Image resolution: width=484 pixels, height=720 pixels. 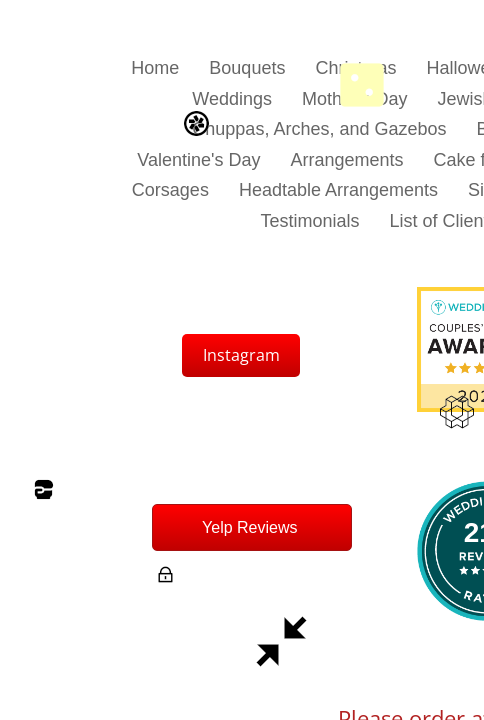 What do you see at coordinates (43, 489) in the screenshot?
I see `access boxing or combat sports content` at bounding box center [43, 489].